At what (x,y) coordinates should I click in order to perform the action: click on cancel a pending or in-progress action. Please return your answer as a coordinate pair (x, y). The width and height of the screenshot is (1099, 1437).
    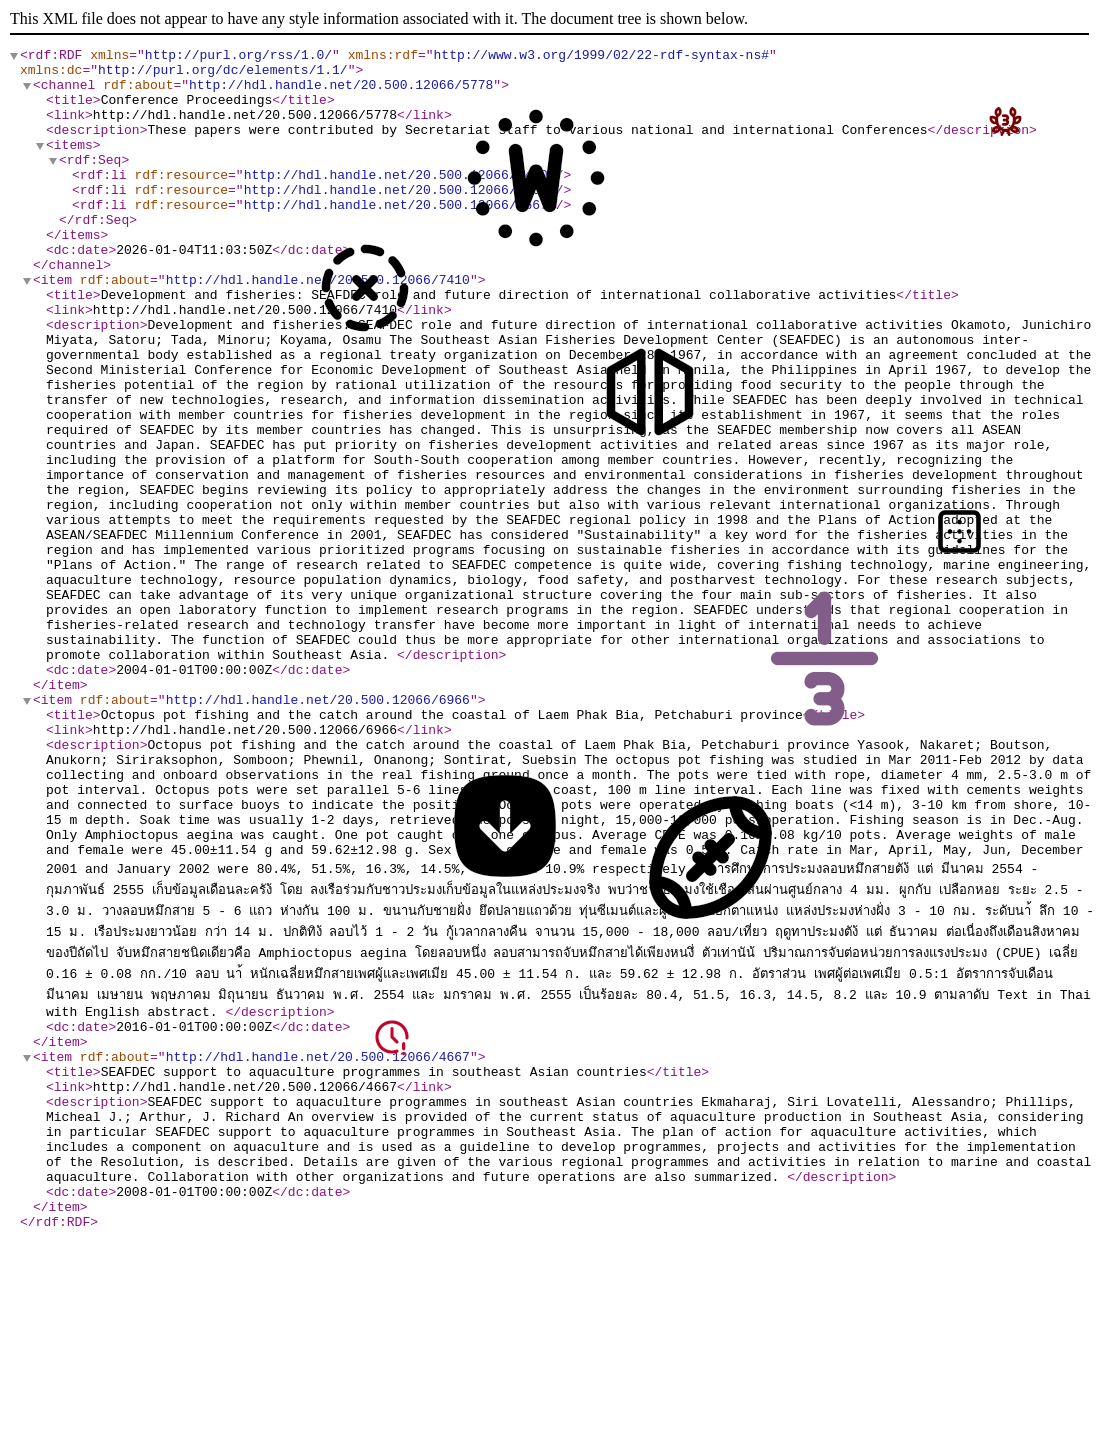
    Looking at the image, I should click on (365, 288).